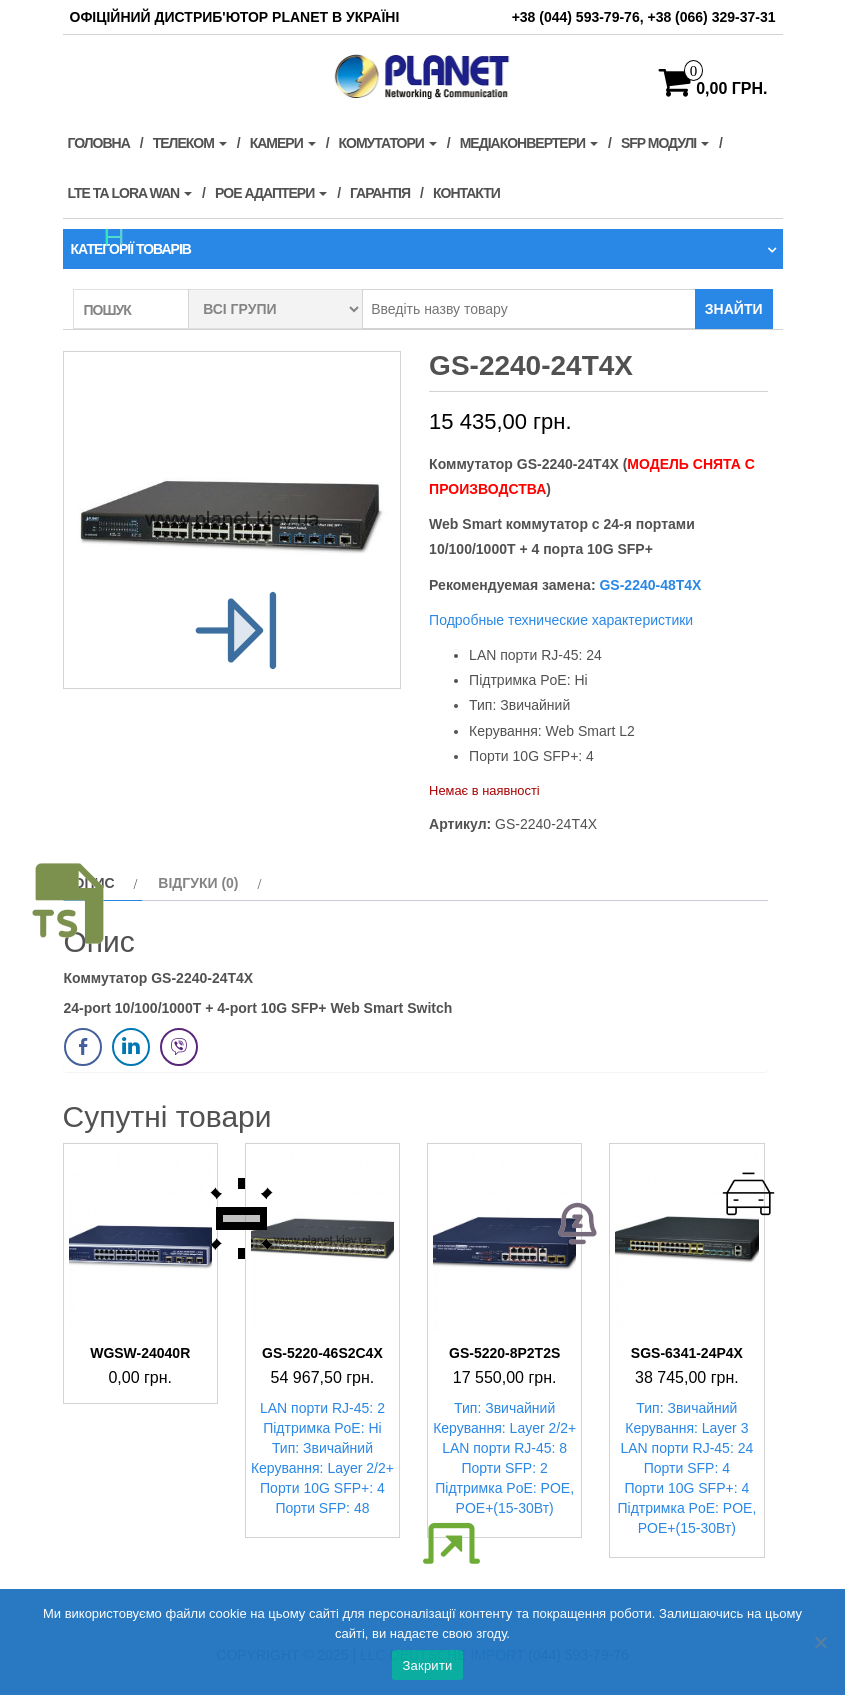 The width and height of the screenshot is (845, 1695). Describe the element at coordinates (241, 1218) in the screenshot. I see `adjust panel light or display brightness` at that location.